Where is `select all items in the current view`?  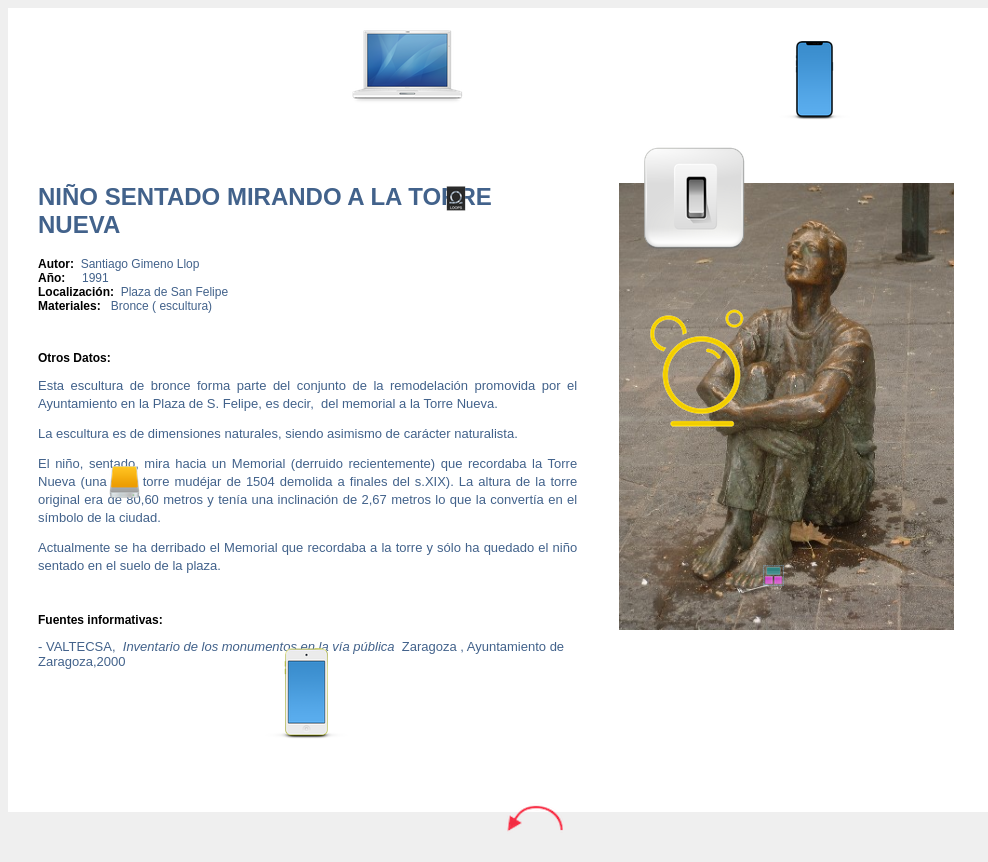 select all items in the current view is located at coordinates (773, 575).